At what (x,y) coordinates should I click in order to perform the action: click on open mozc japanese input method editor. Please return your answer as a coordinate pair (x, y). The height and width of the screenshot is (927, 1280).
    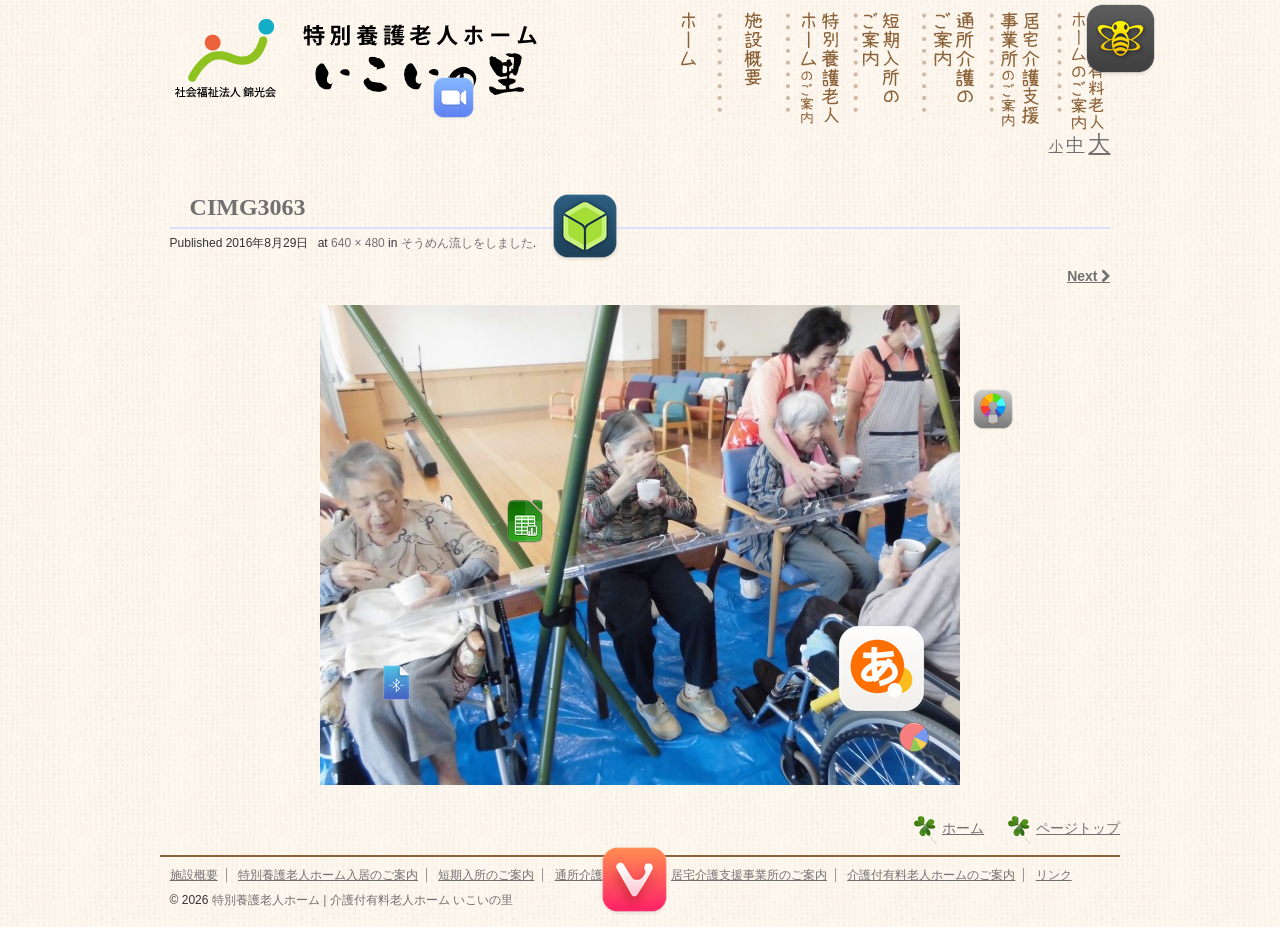
    Looking at the image, I should click on (881, 668).